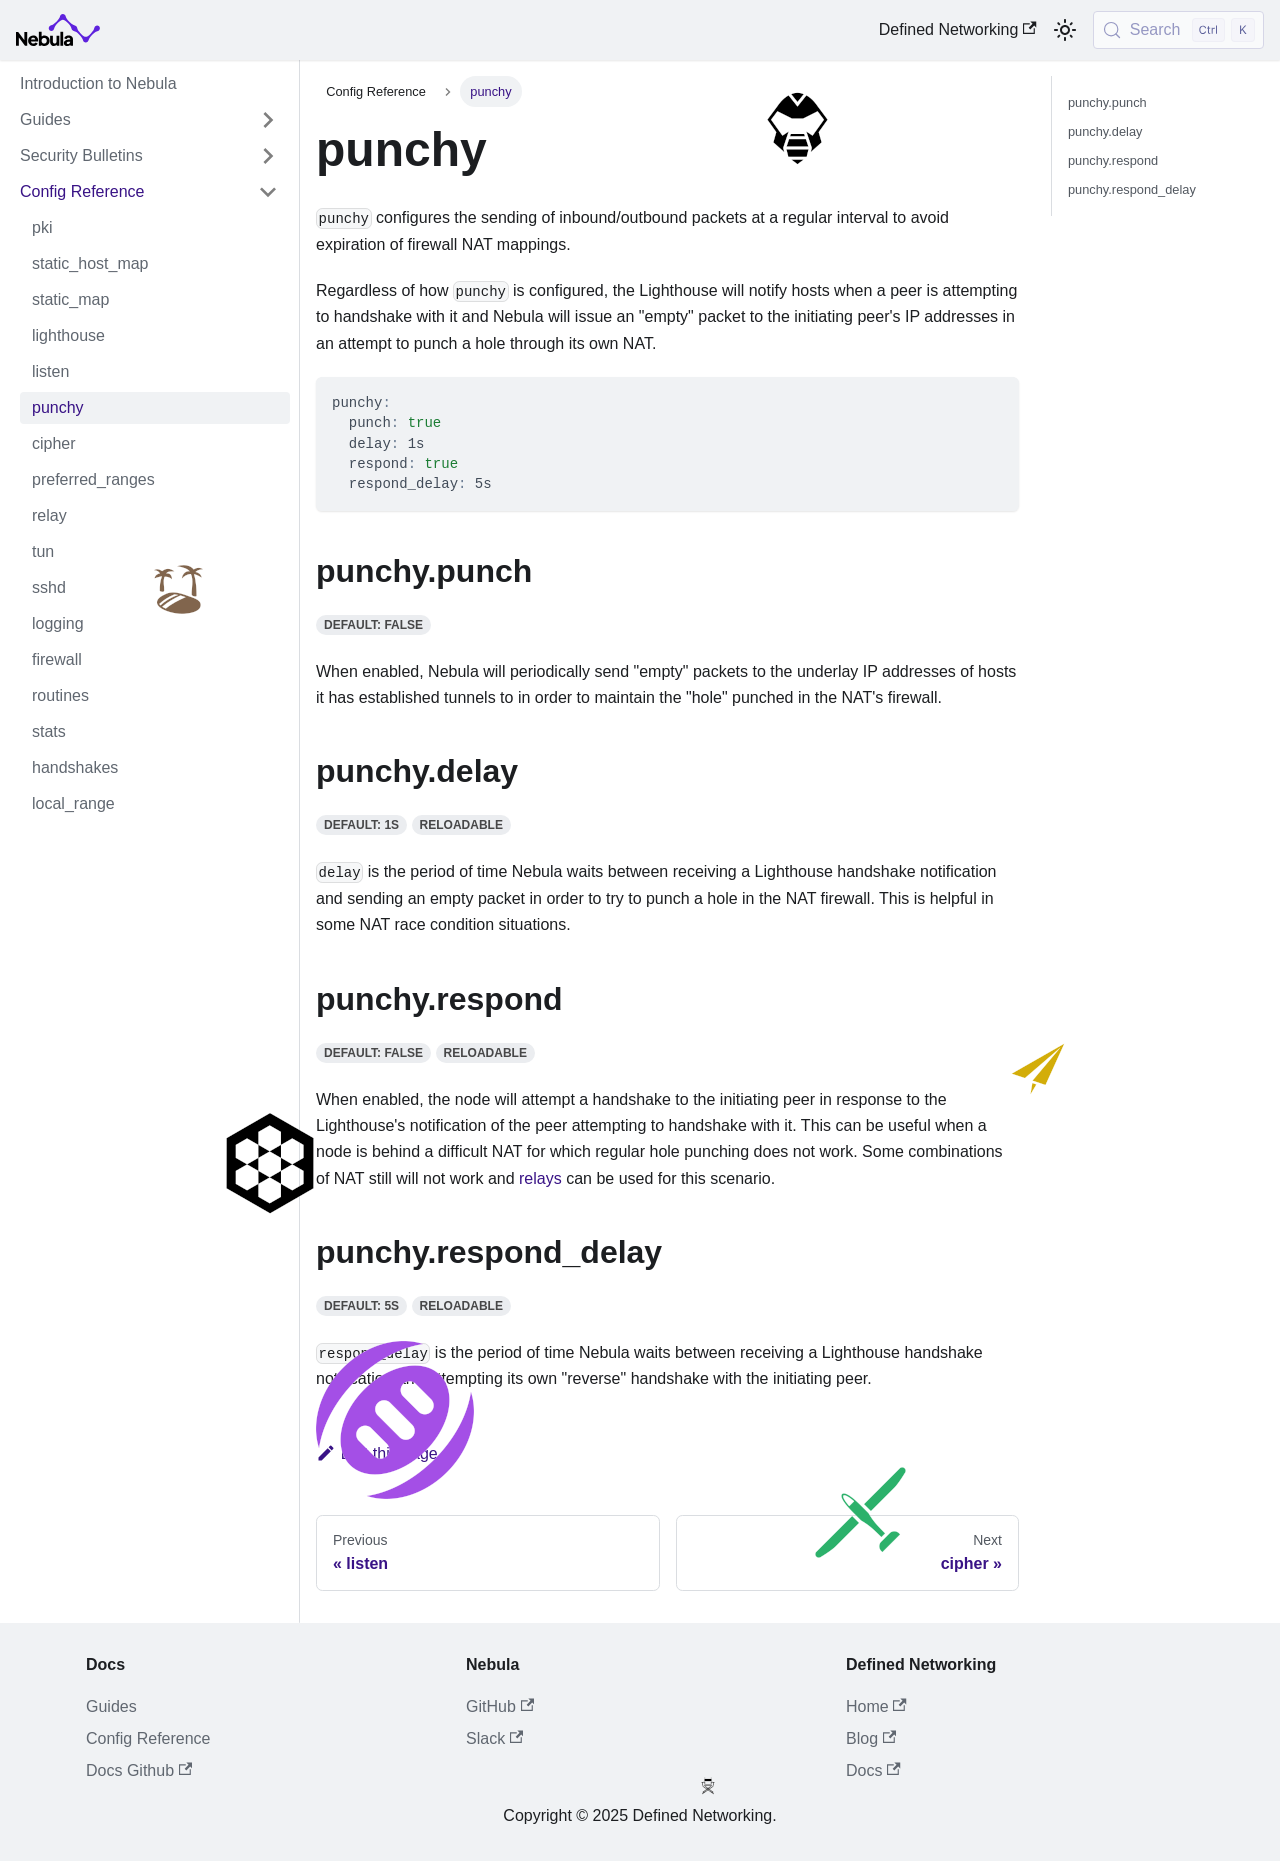 The width and height of the screenshot is (1280, 1861). Describe the element at coordinates (271, 1163) in the screenshot. I see `access hive or colony management features` at that location.